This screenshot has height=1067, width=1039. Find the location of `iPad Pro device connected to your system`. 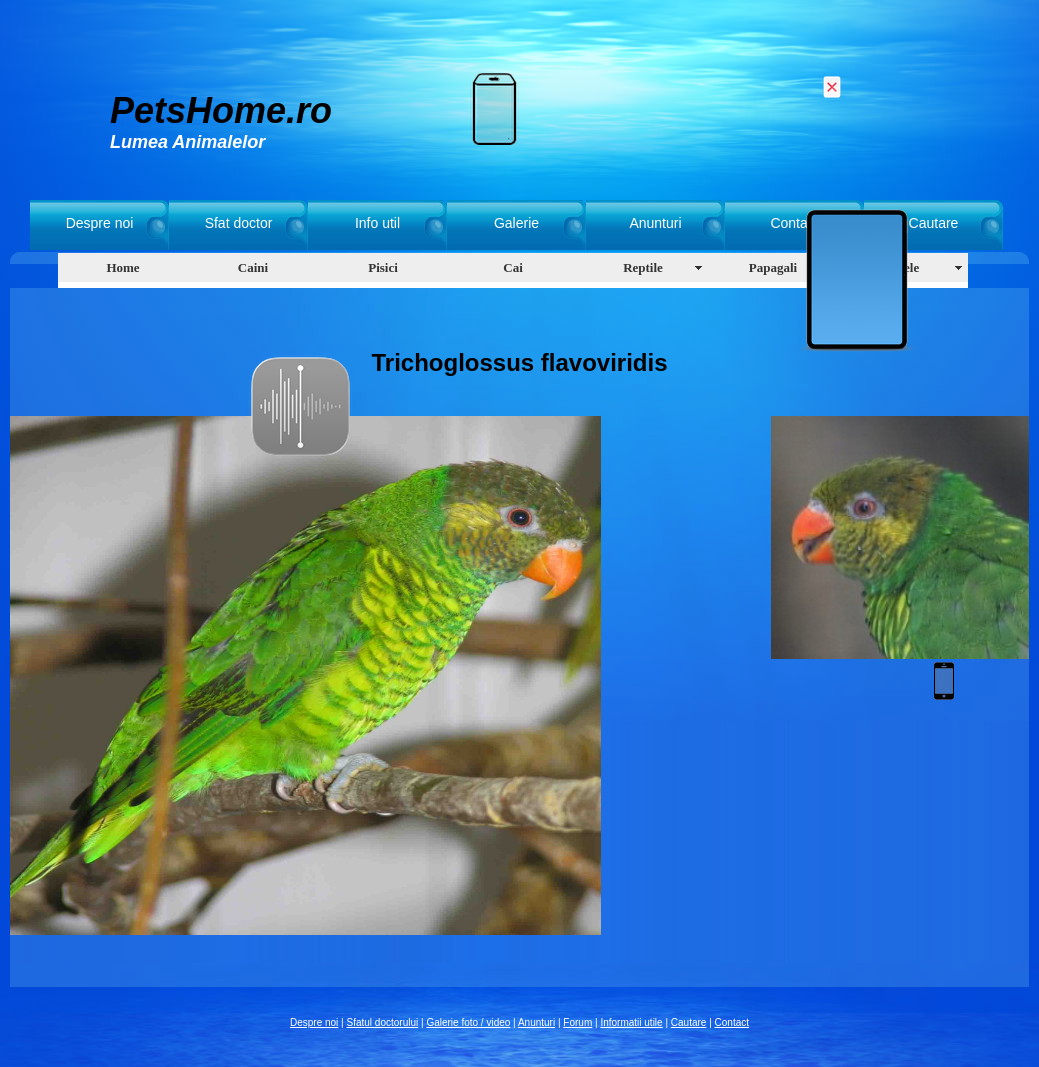

iPad Pro device connected to your system is located at coordinates (857, 281).